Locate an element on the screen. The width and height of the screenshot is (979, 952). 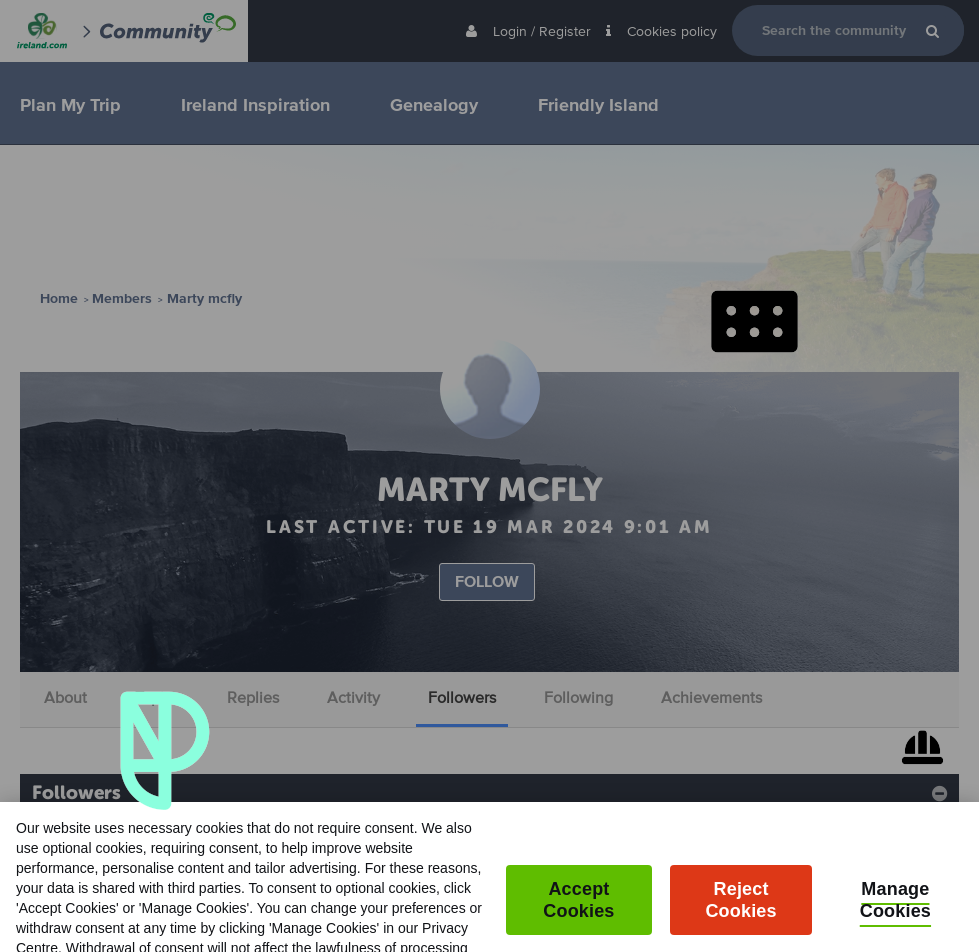
drag to reorder or rearrange items is located at coordinates (754, 321).